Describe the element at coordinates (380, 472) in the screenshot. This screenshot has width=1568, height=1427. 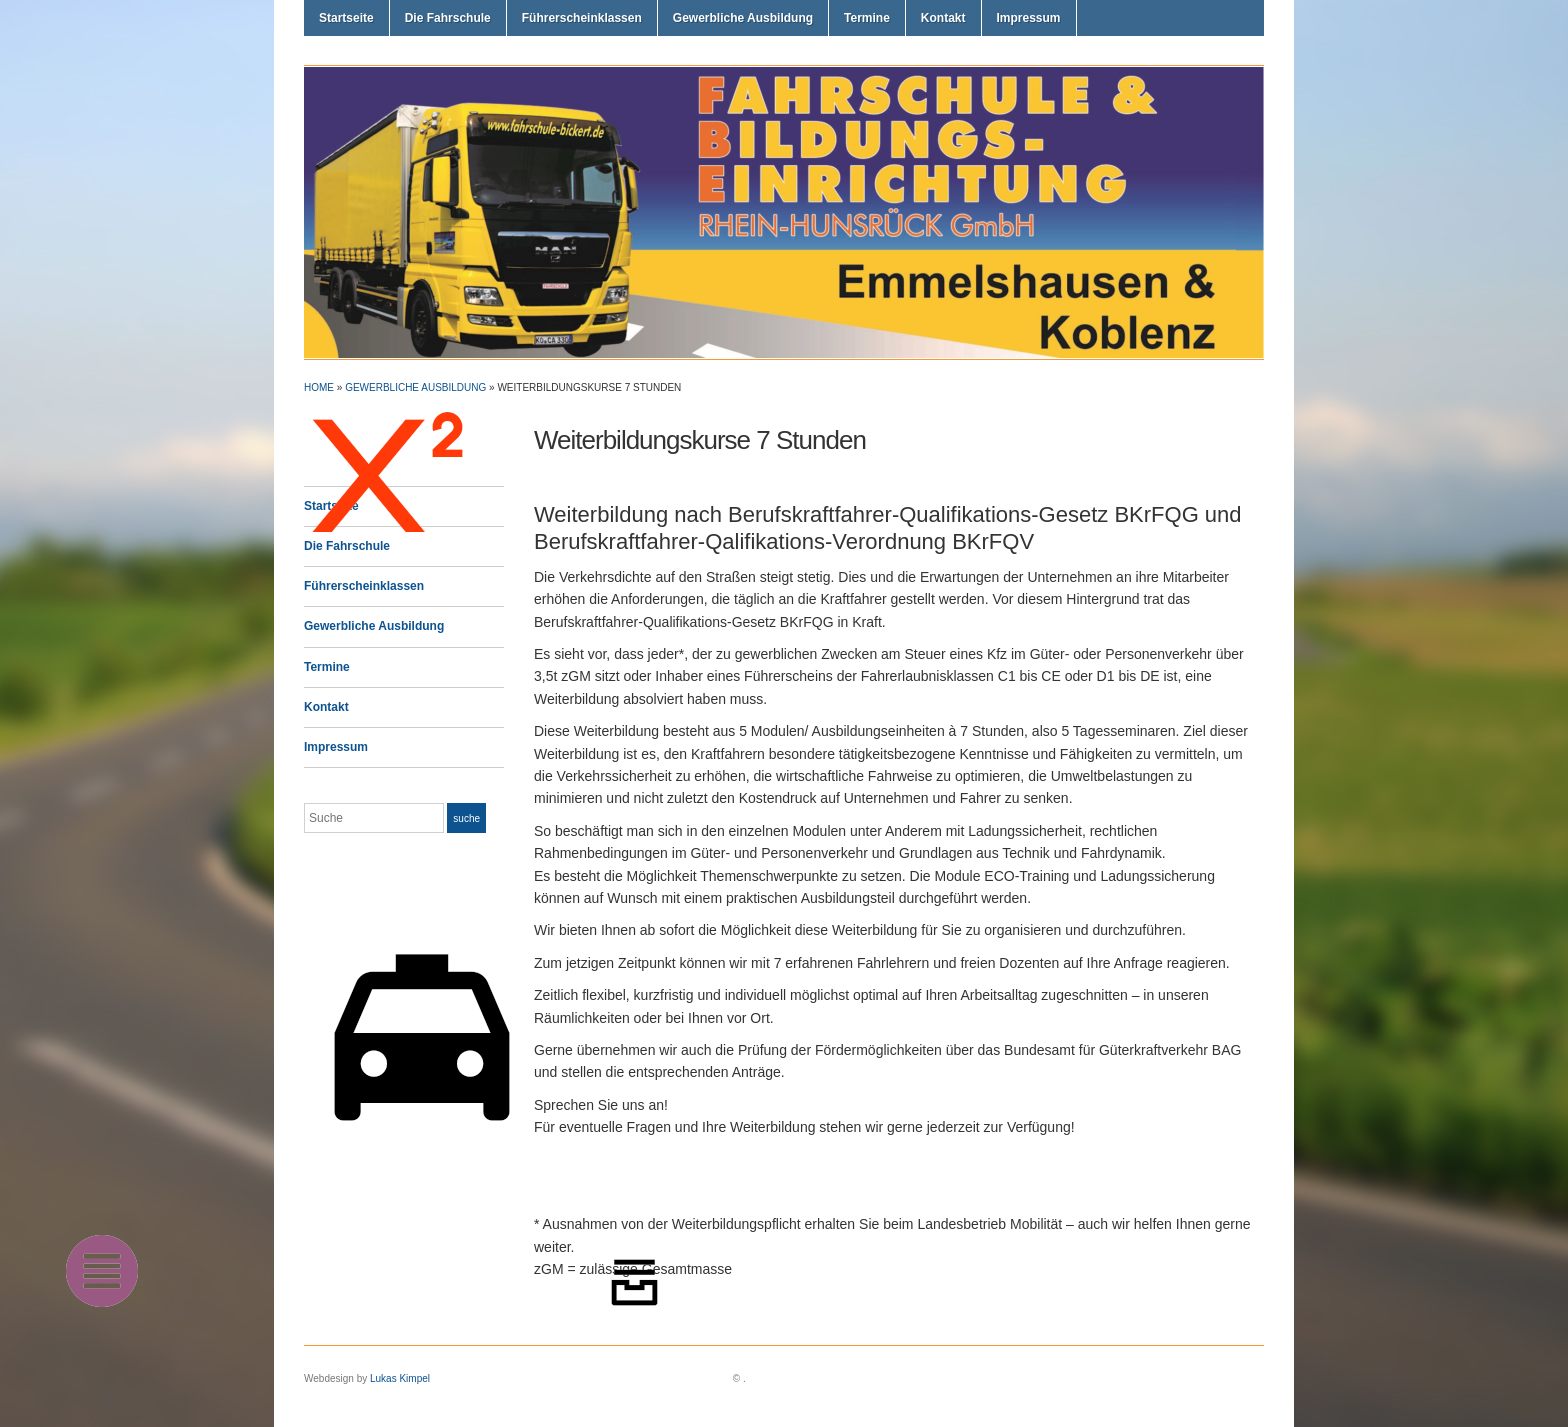
I see `format selected text as superscript` at that location.